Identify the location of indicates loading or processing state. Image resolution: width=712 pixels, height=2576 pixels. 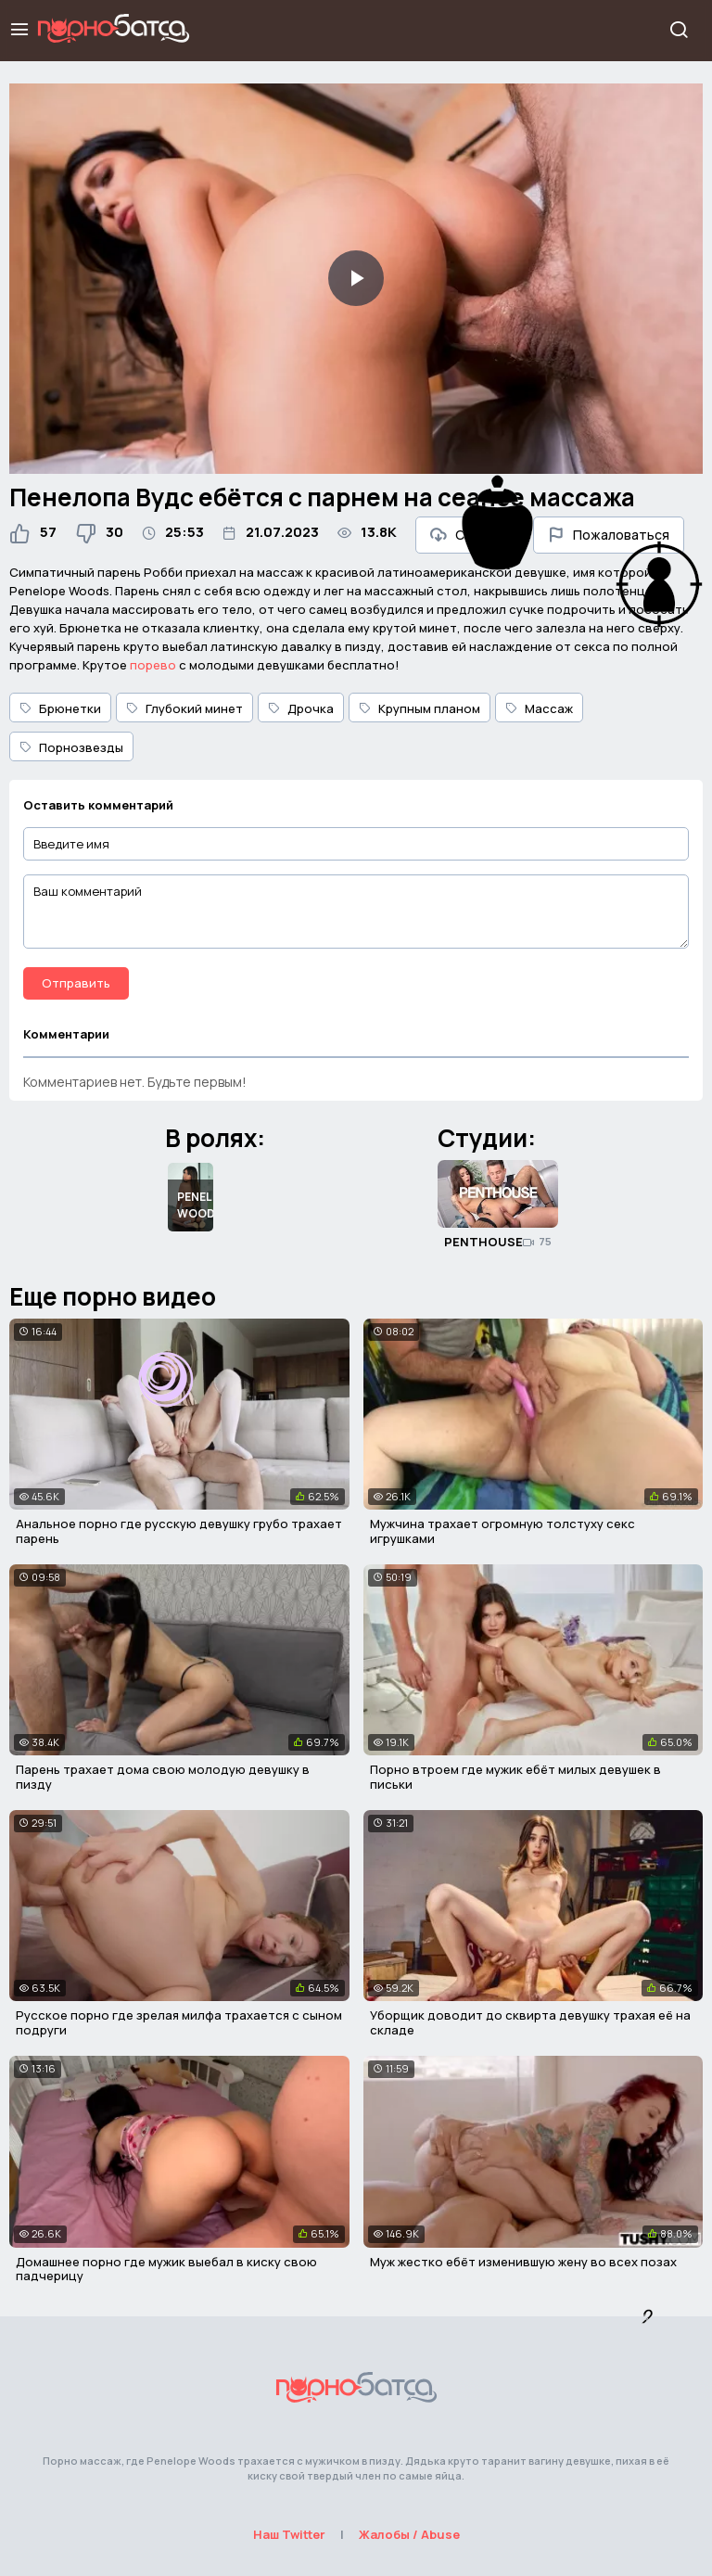
(166, 1379).